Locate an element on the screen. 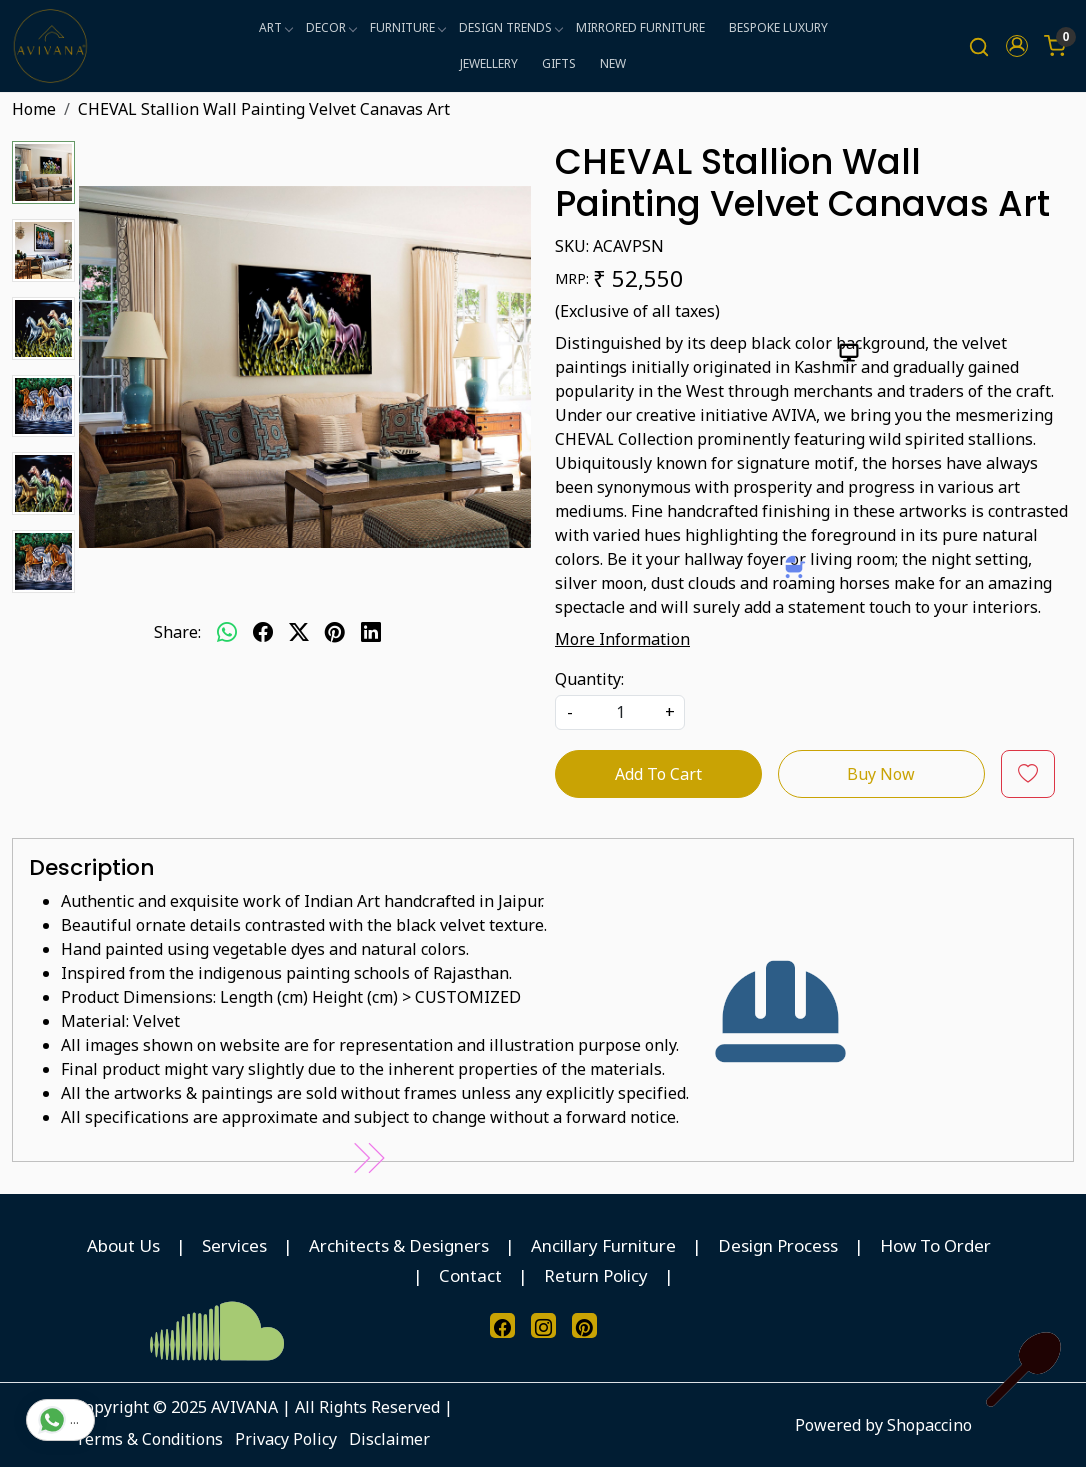 The width and height of the screenshot is (1086, 1467). skip forward or advance to next item is located at coordinates (368, 1158).